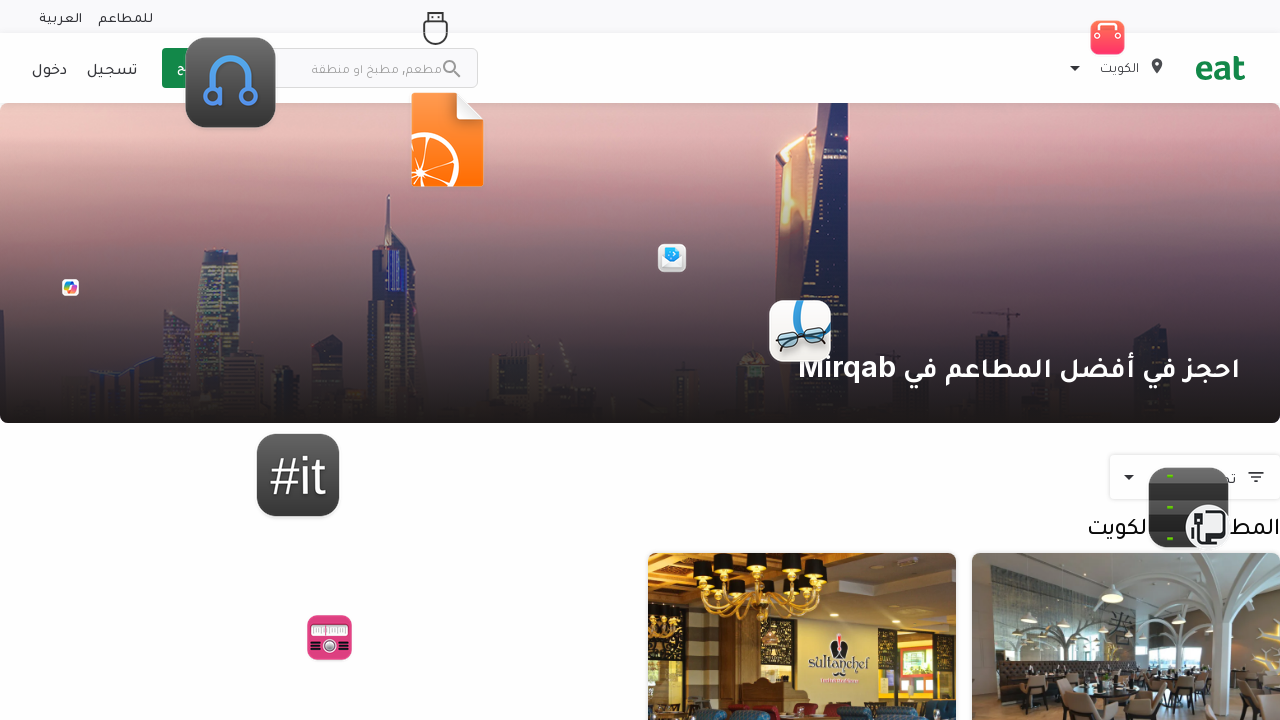  What do you see at coordinates (447, 141) in the screenshot?
I see `a clementine music player file` at bounding box center [447, 141].